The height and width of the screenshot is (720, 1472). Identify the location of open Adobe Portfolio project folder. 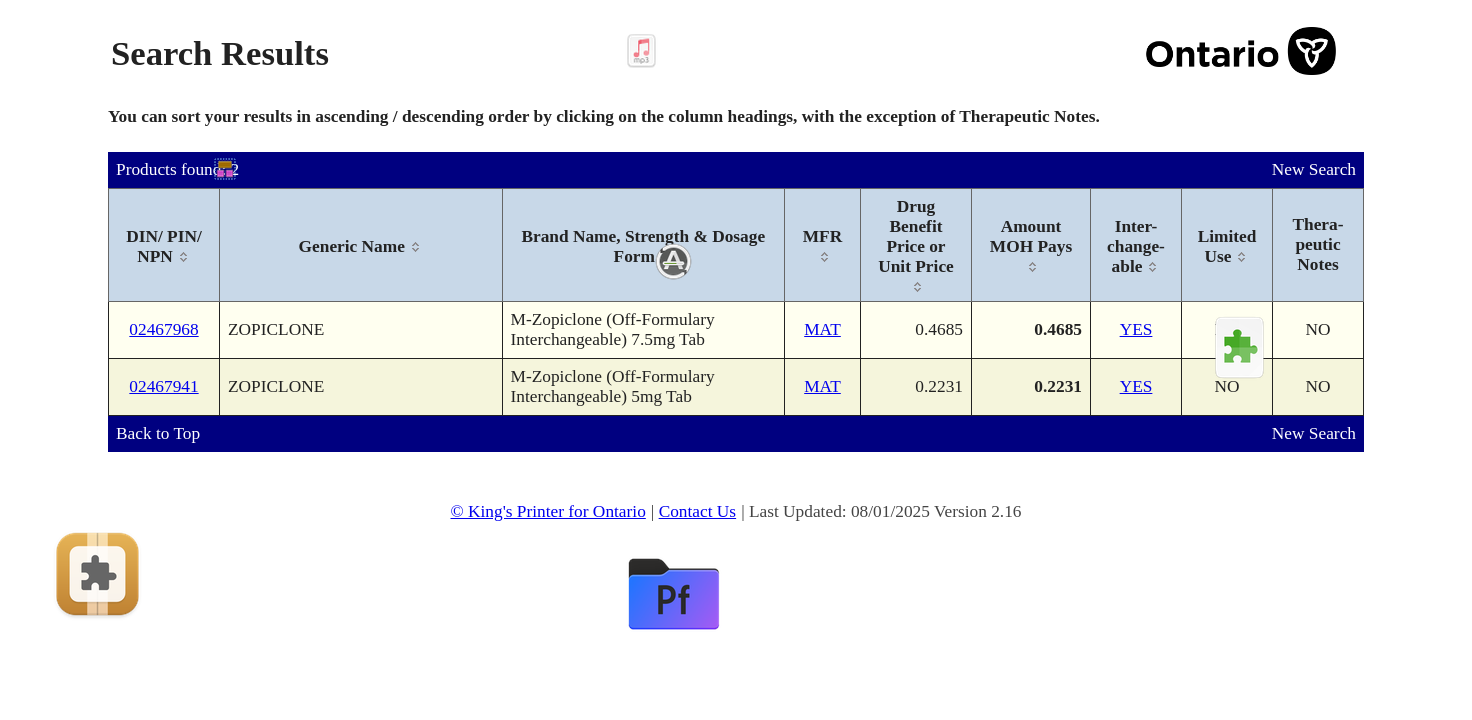
(673, 596).